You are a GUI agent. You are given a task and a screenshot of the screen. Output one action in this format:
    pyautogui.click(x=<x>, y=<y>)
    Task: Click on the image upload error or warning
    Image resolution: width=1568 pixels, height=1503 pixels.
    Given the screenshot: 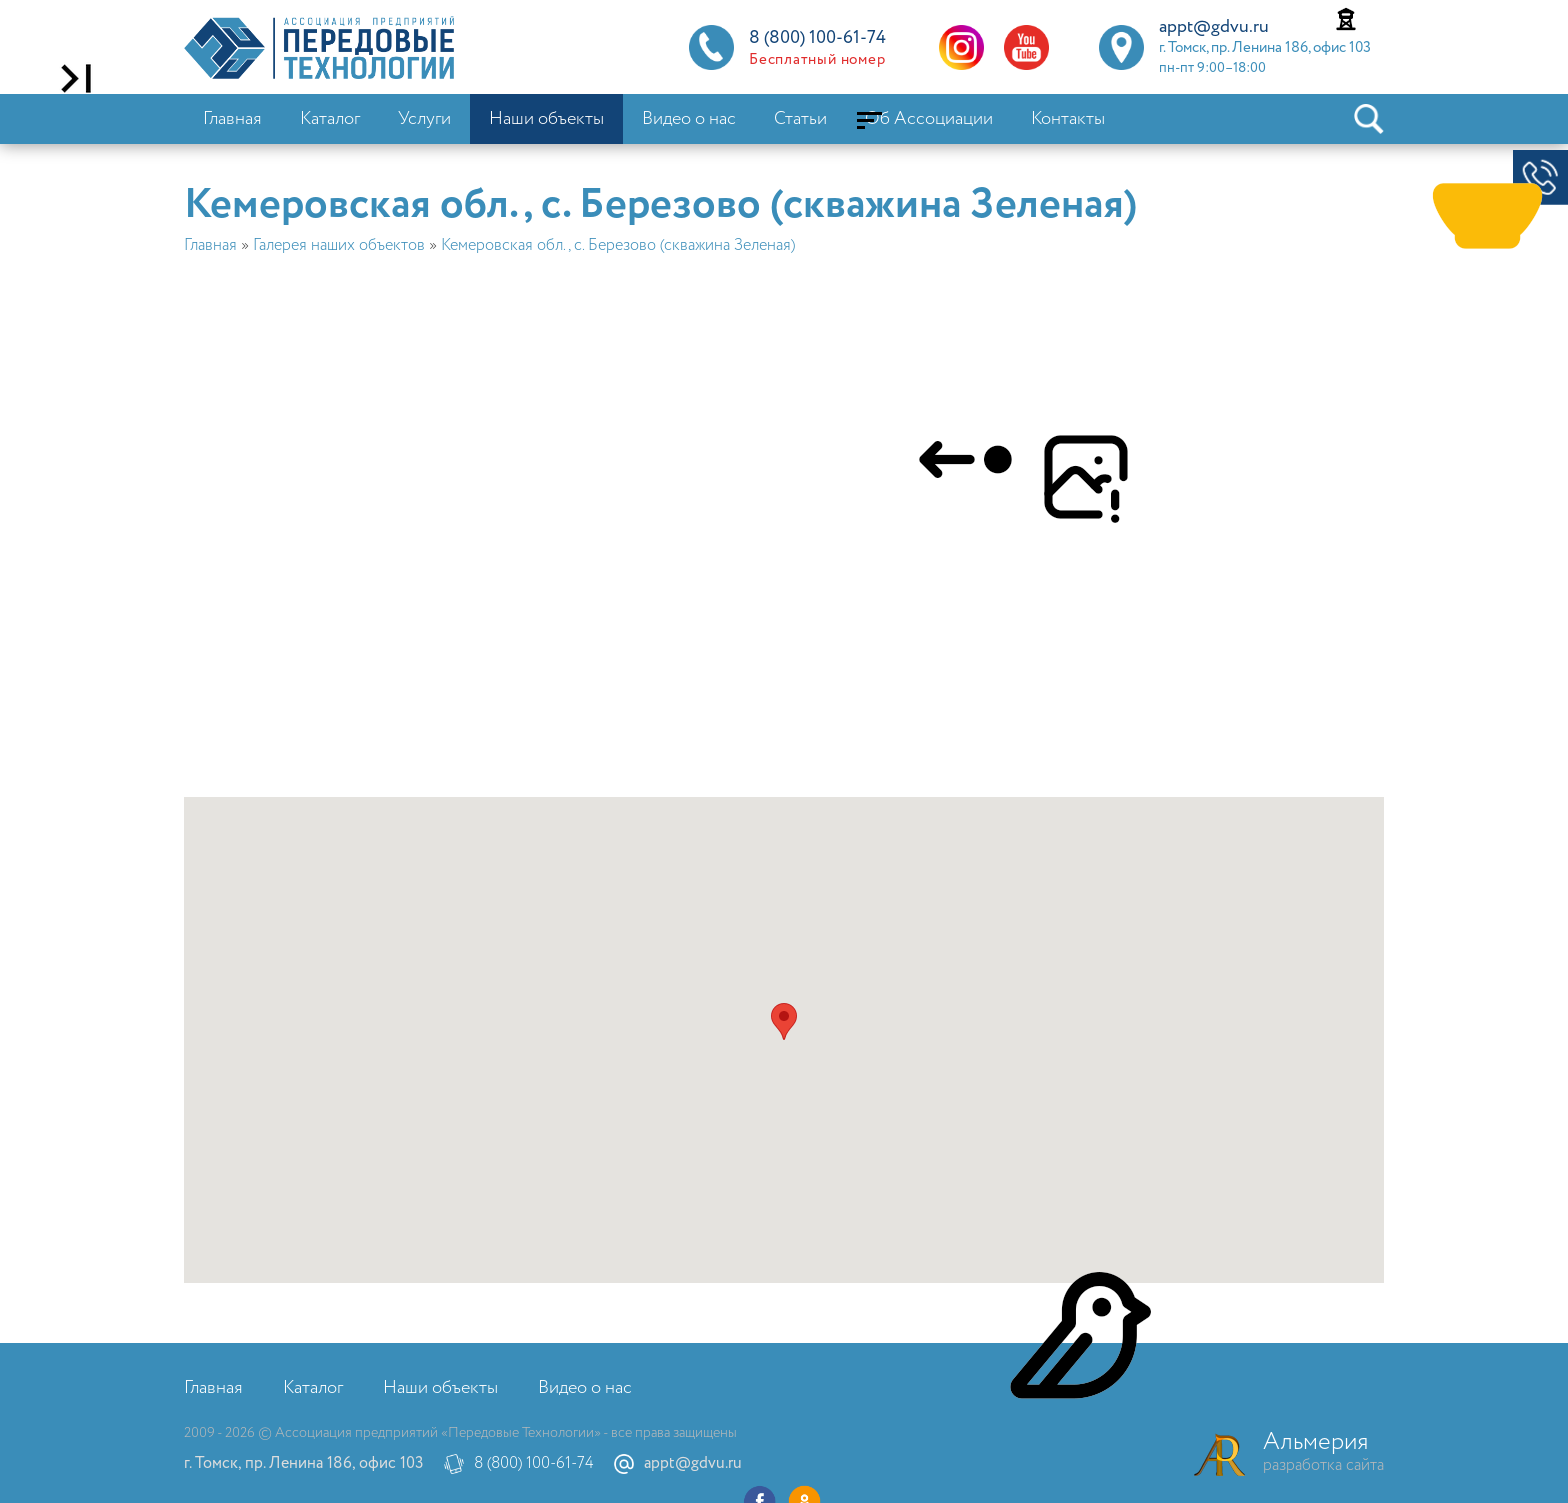 What is the action you would take?
    pyautogui.click(x=1086, y=477)
    